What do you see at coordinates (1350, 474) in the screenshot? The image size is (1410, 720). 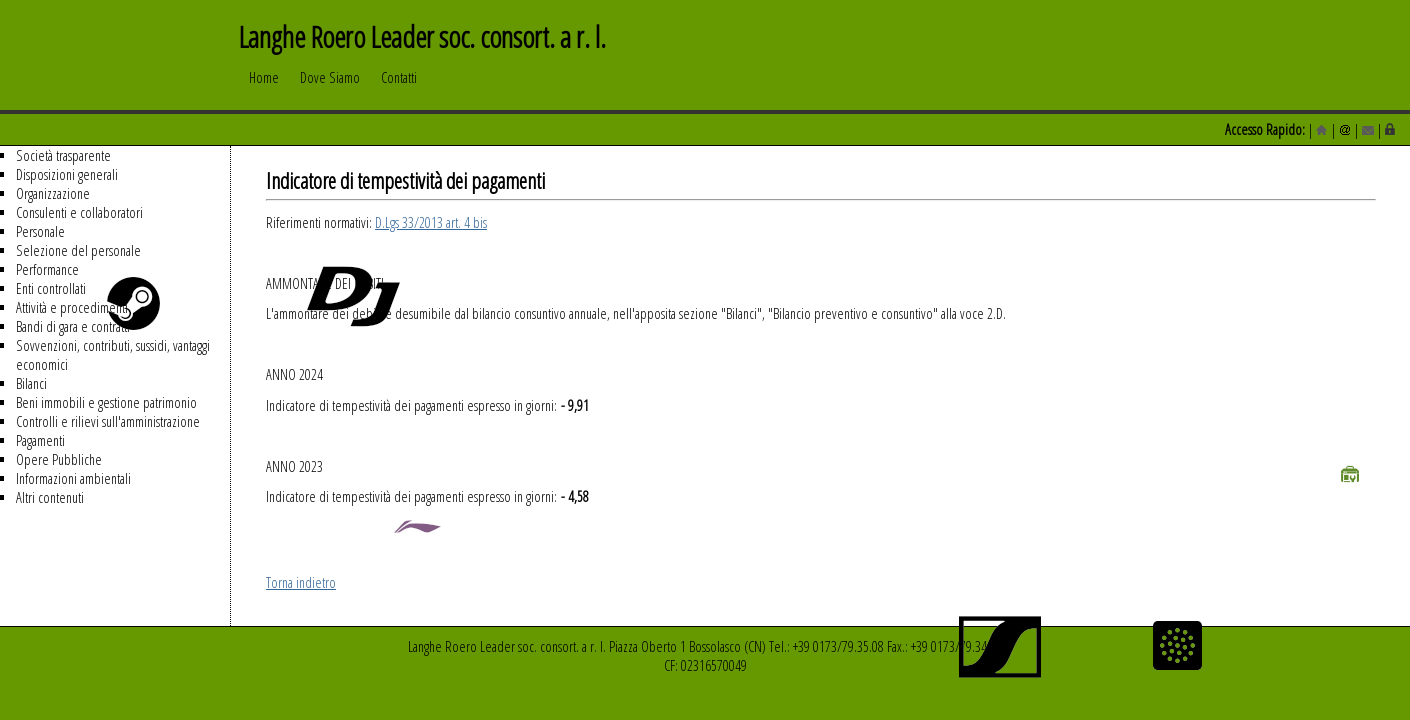 I see `open Google Search Console` at bounding box center [1350, 474].